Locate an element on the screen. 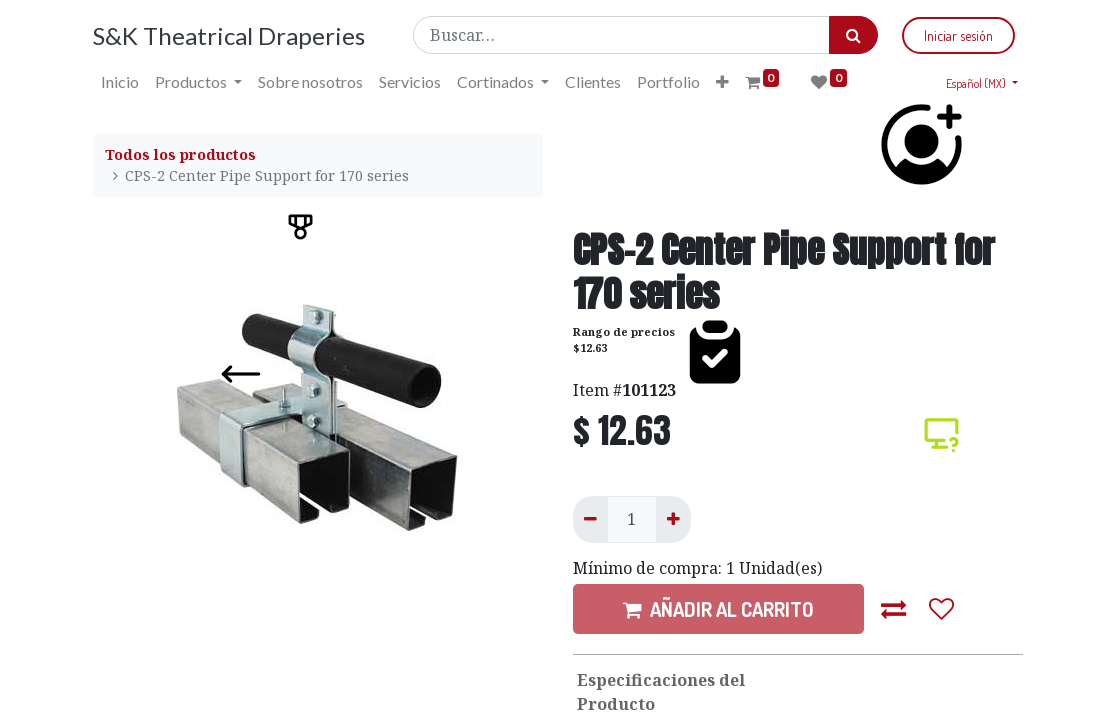  move item to the left is located at coordinates (241, 374).